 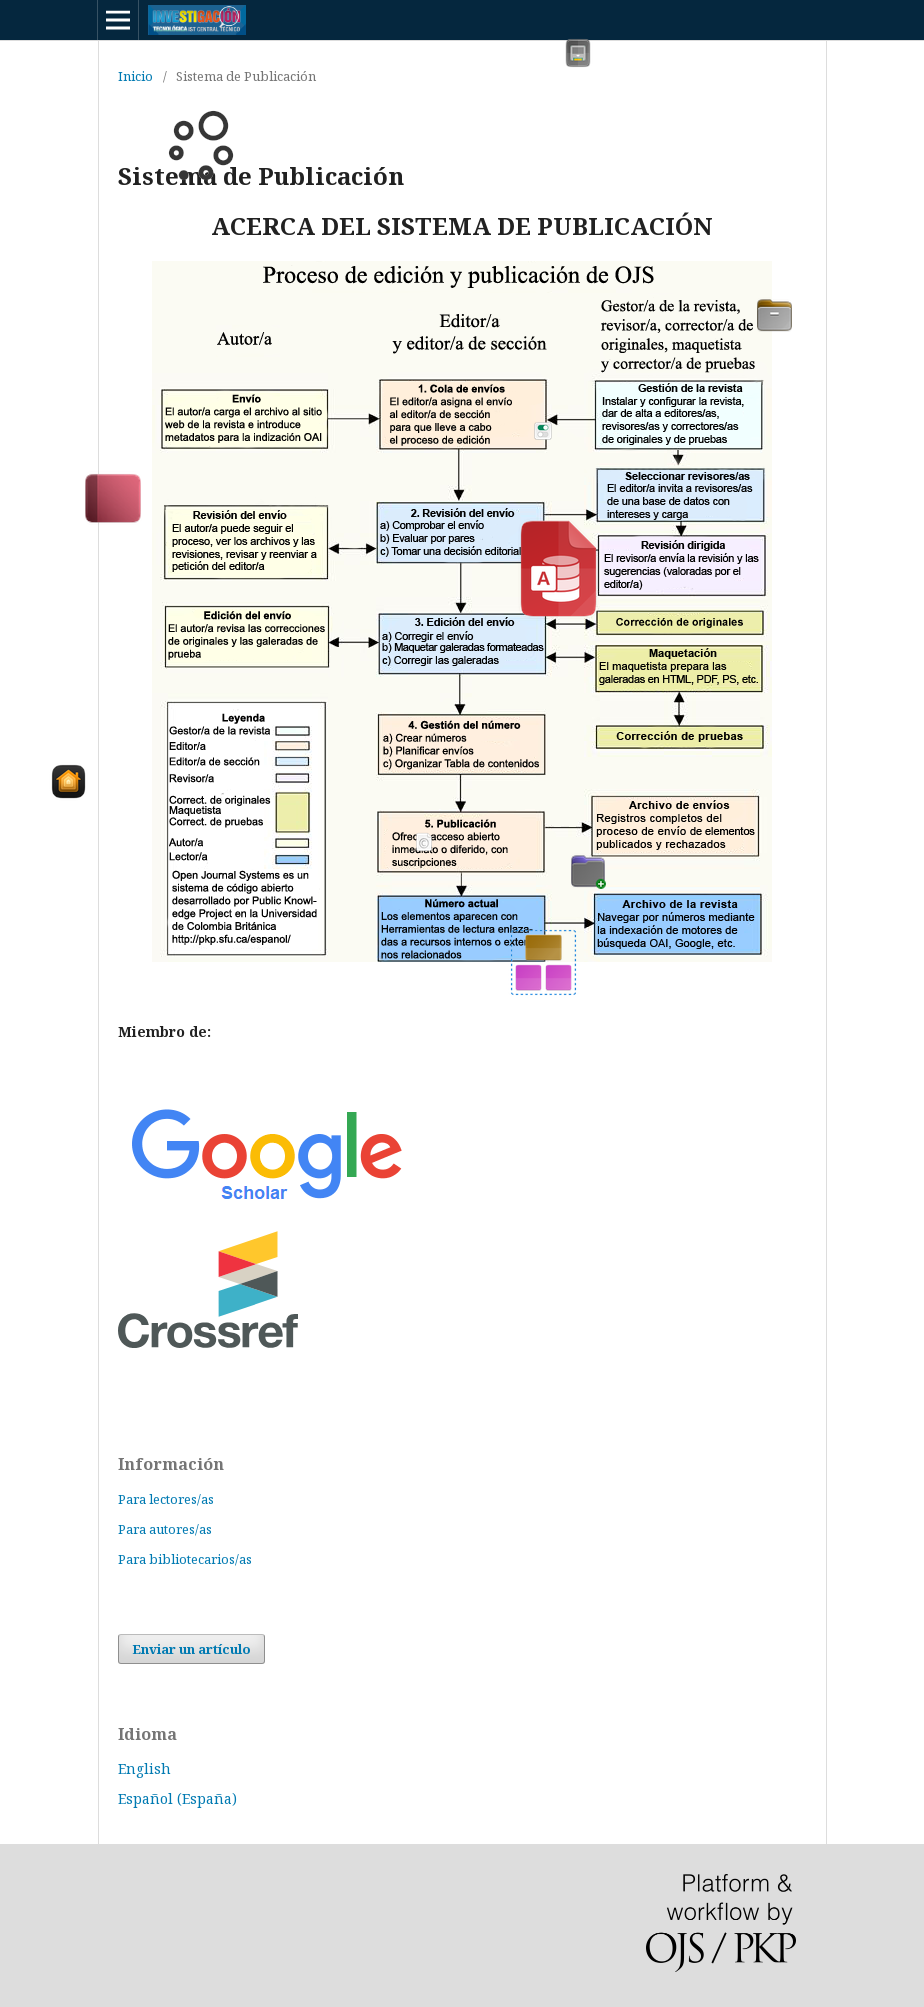 I want to click on indicates a file with copyright protection, so click(x=424, y=842).